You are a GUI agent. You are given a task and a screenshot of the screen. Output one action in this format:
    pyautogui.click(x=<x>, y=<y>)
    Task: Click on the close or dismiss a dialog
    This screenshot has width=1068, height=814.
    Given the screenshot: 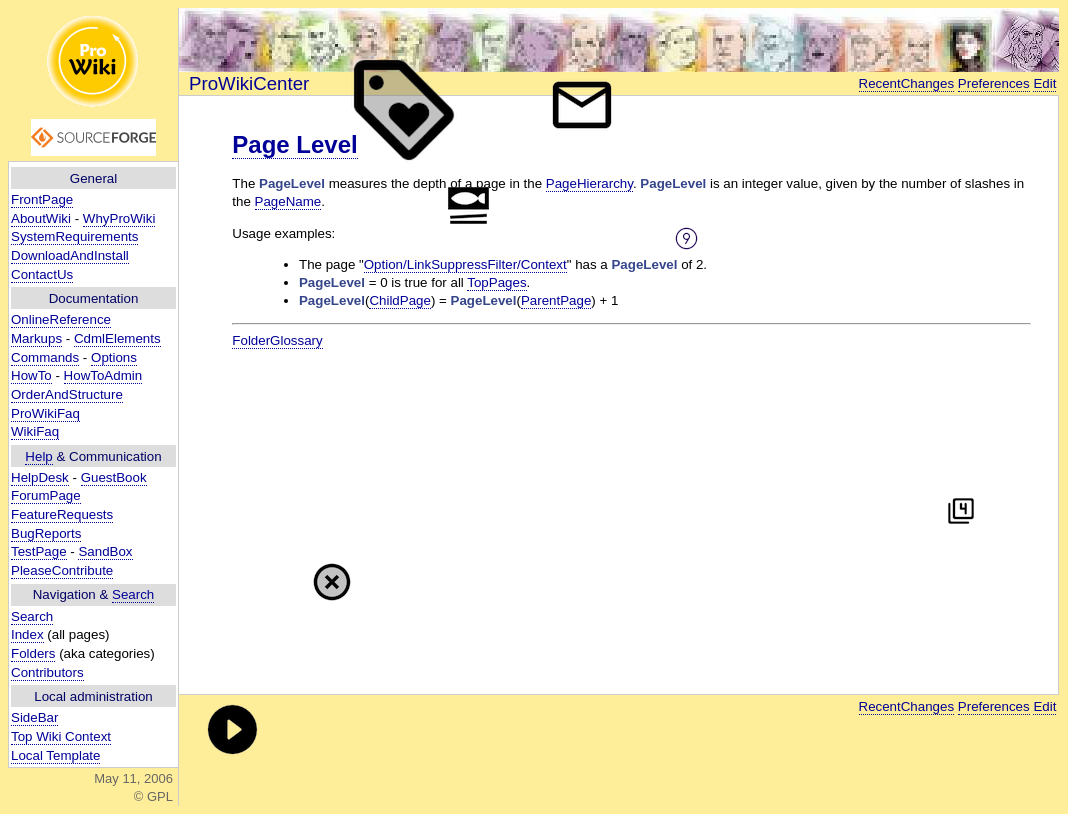 What is the action you would take?
    pyautogui.click(x=332, y=582)
    